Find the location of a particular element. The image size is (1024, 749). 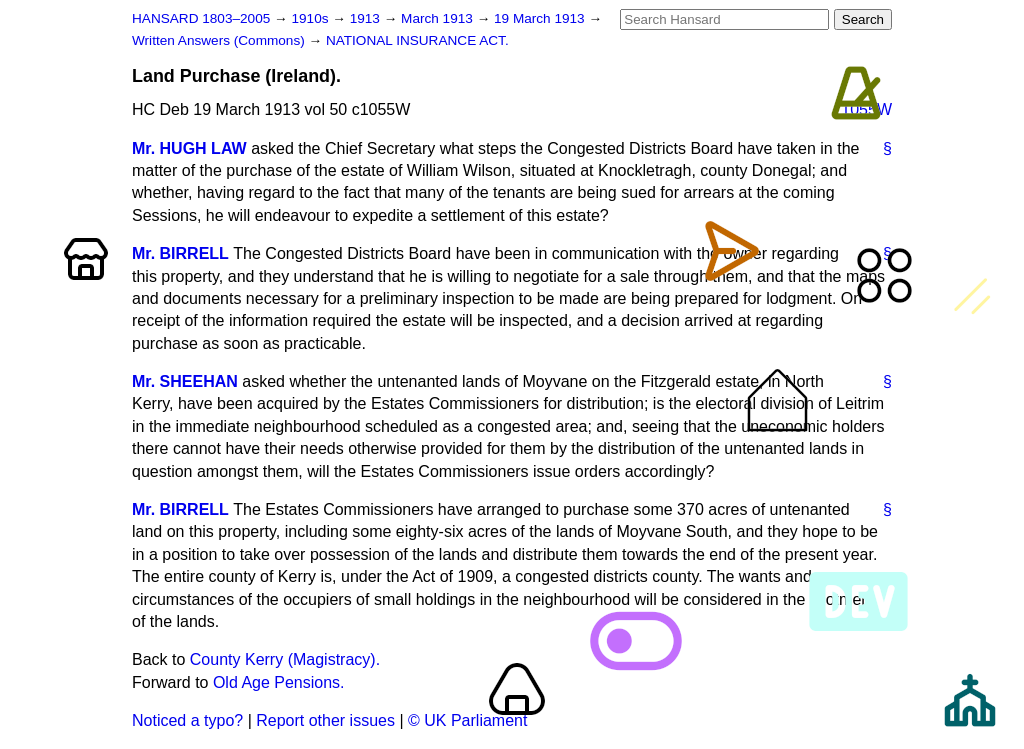

send a message is located at coordinates (729, 251).